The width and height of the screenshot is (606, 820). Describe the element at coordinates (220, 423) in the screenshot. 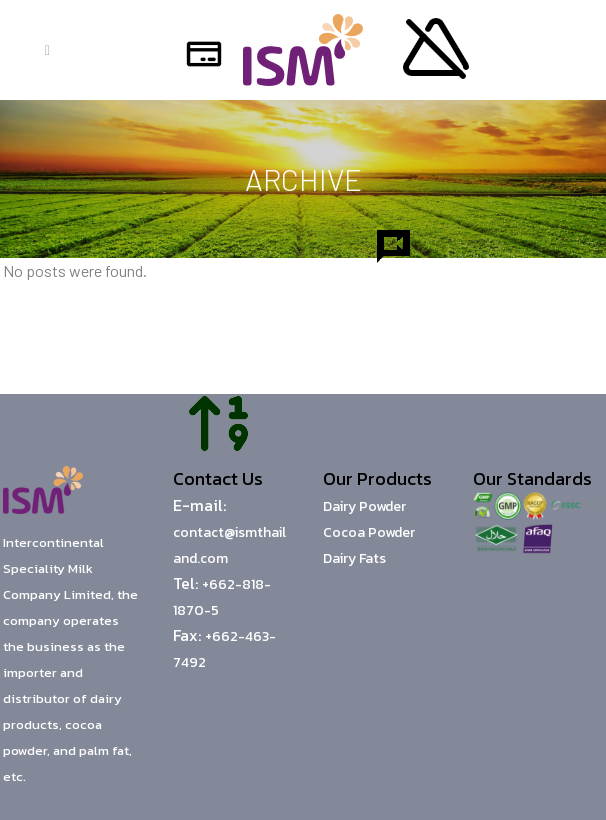

I see `sort numerically in ascending order` at that location.